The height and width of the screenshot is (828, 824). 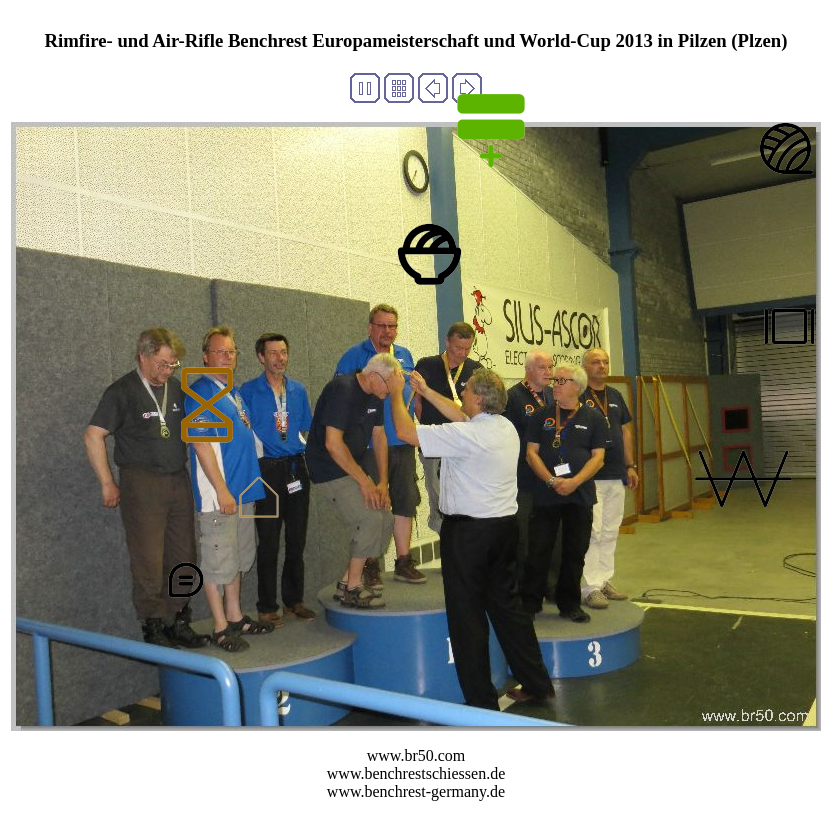 I want to click on add a new row below, so click(x=491, y=125).